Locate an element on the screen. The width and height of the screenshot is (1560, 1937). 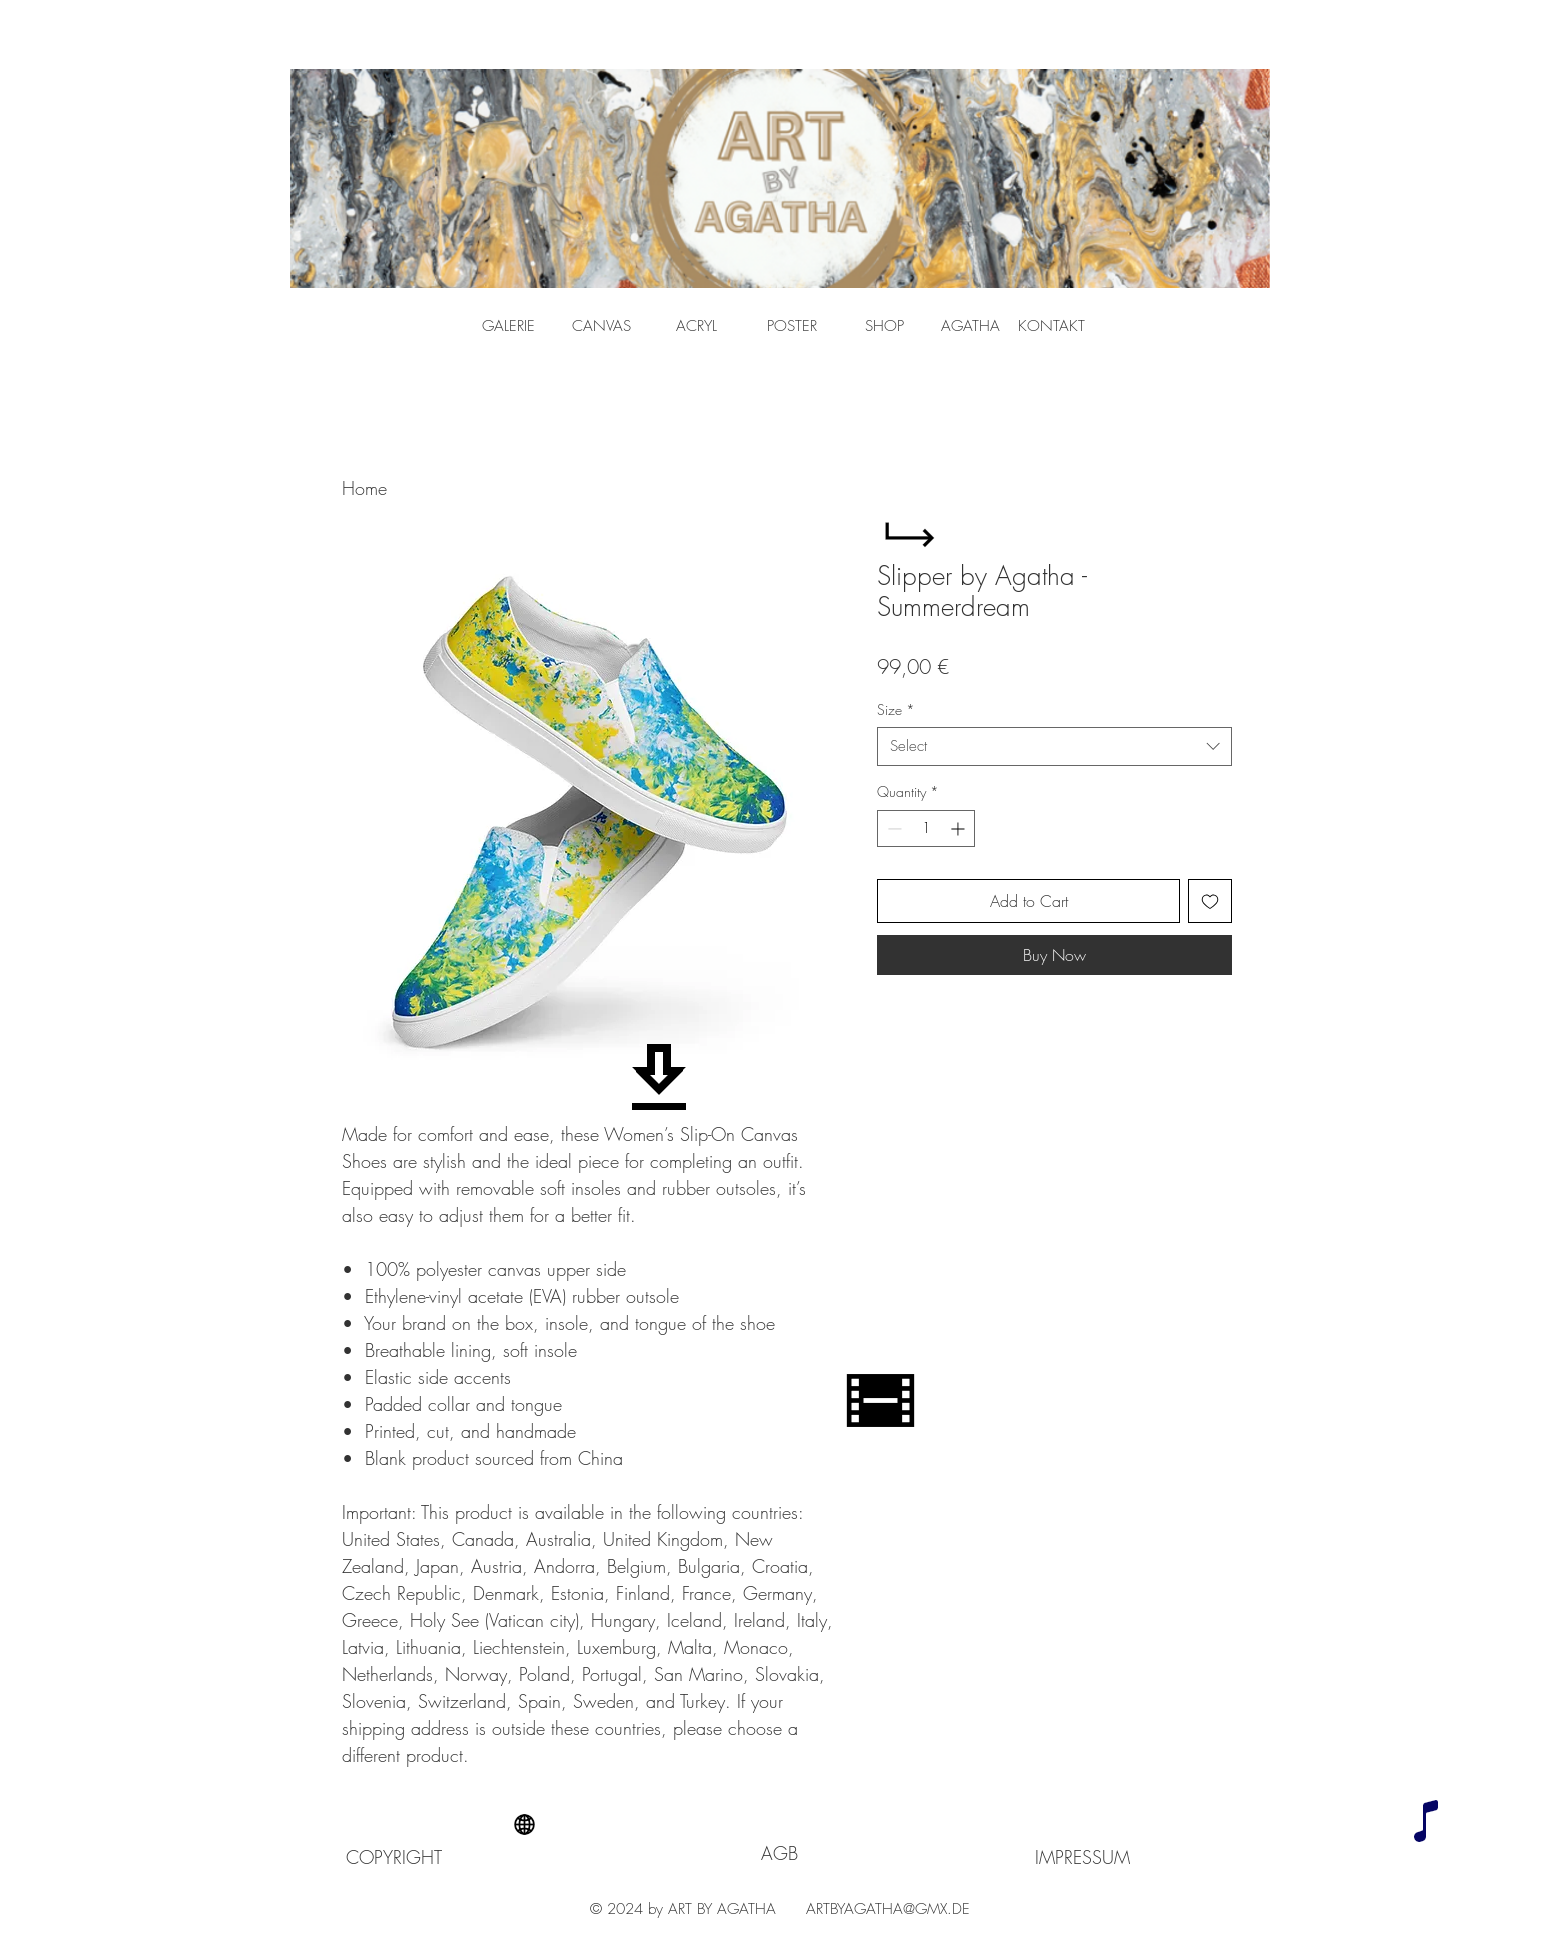
switch to global or worldwide view is located at coordinates (524, 1824).